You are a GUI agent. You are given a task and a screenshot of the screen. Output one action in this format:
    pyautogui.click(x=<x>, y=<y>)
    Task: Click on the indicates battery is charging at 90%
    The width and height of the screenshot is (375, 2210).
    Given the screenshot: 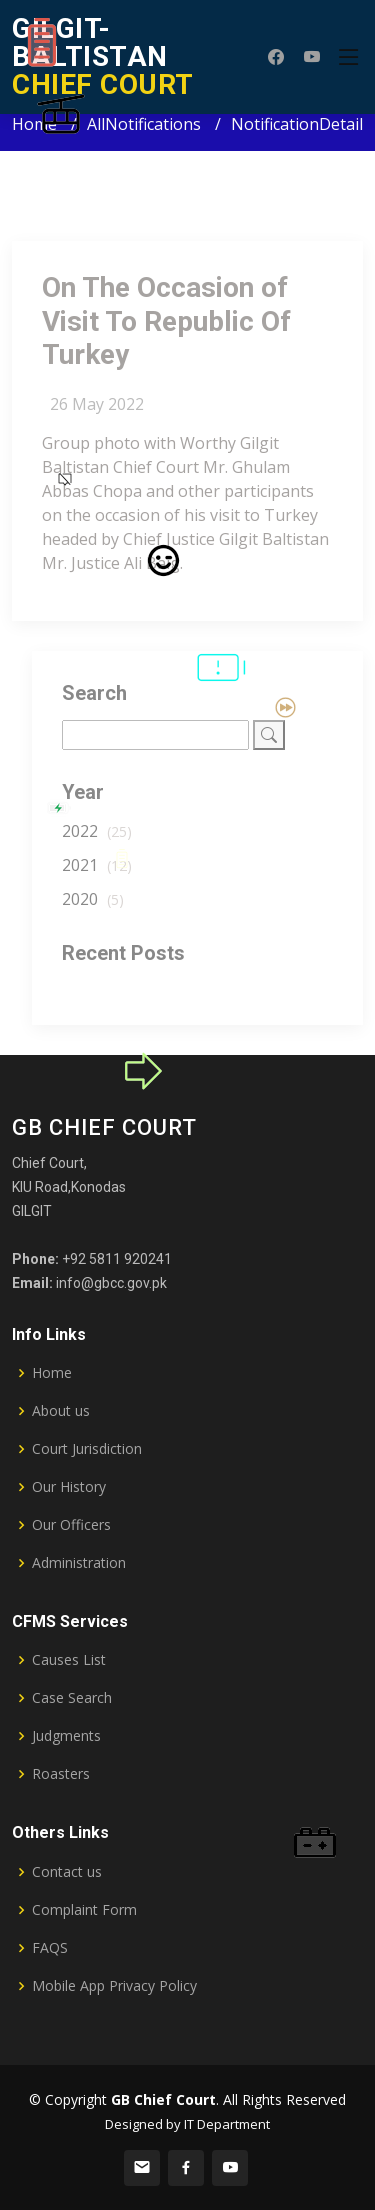 What is the action you would take?
    pyautogui.click(x=59, y=808)
    